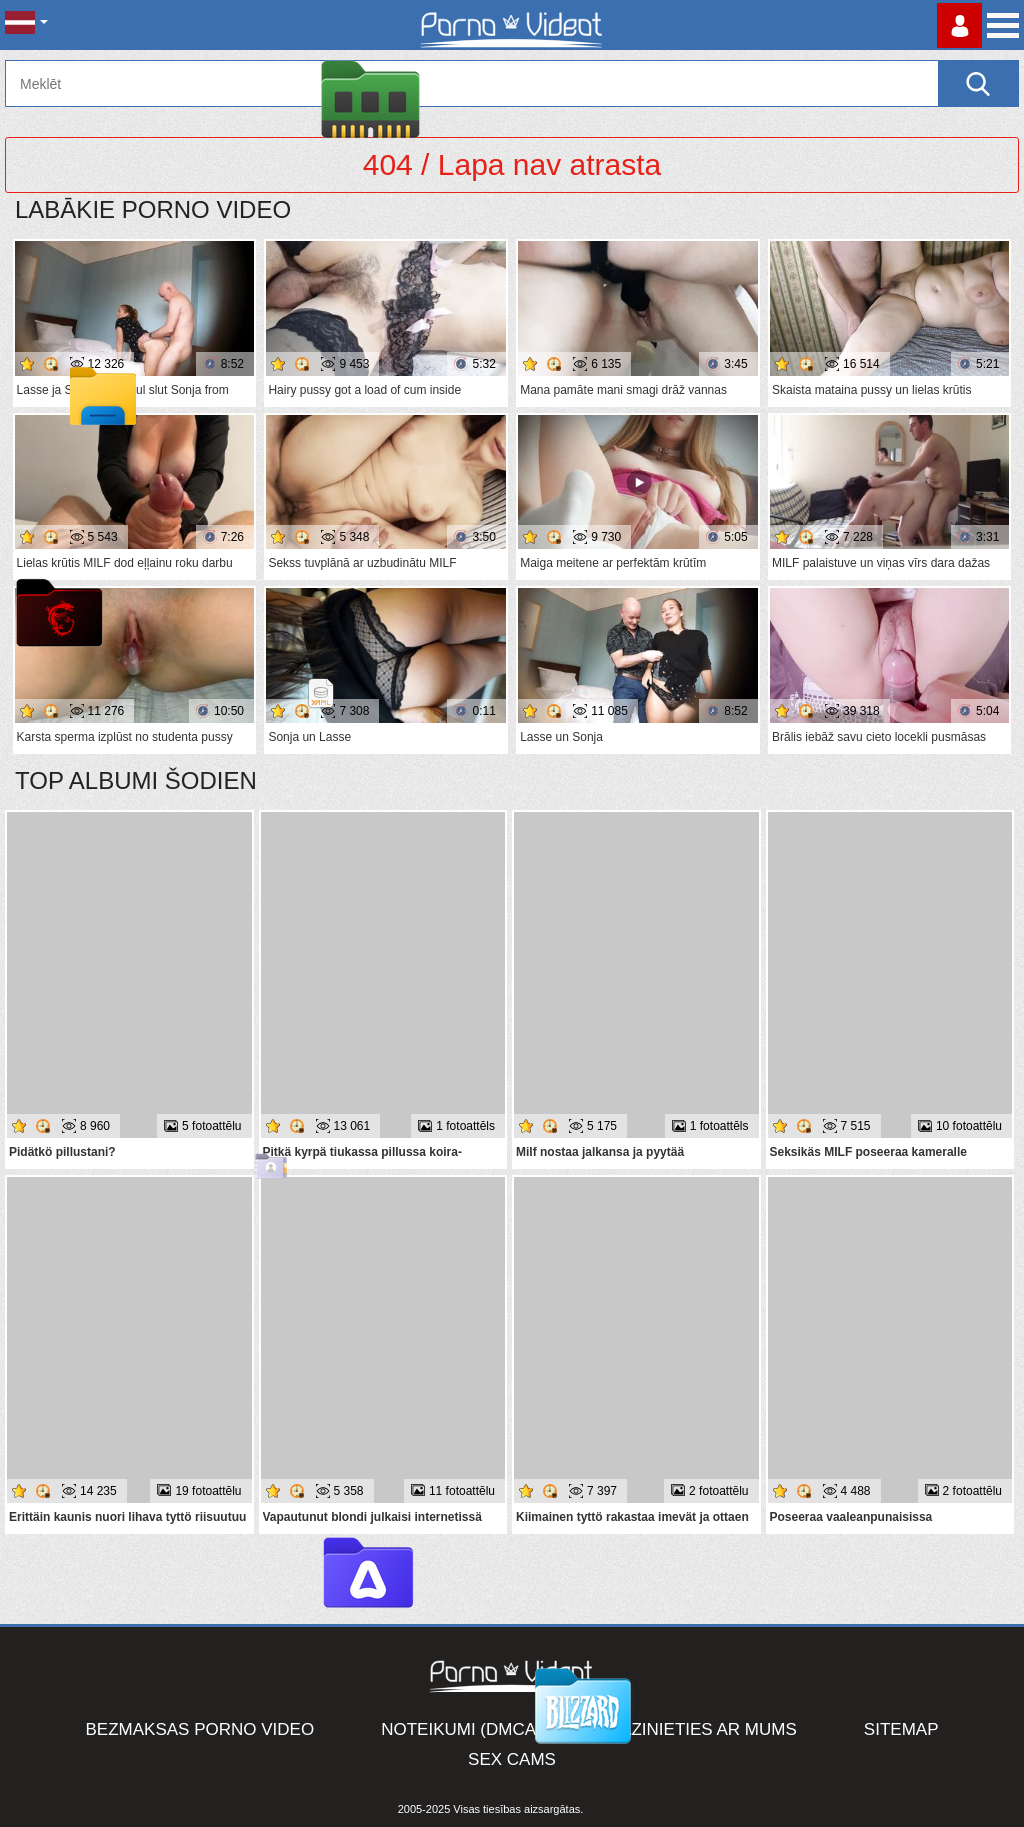  What do you see at coordinates (321, 693) in the screenshot?
I see `a yaml configuration file` at bounding box center [321, 693].